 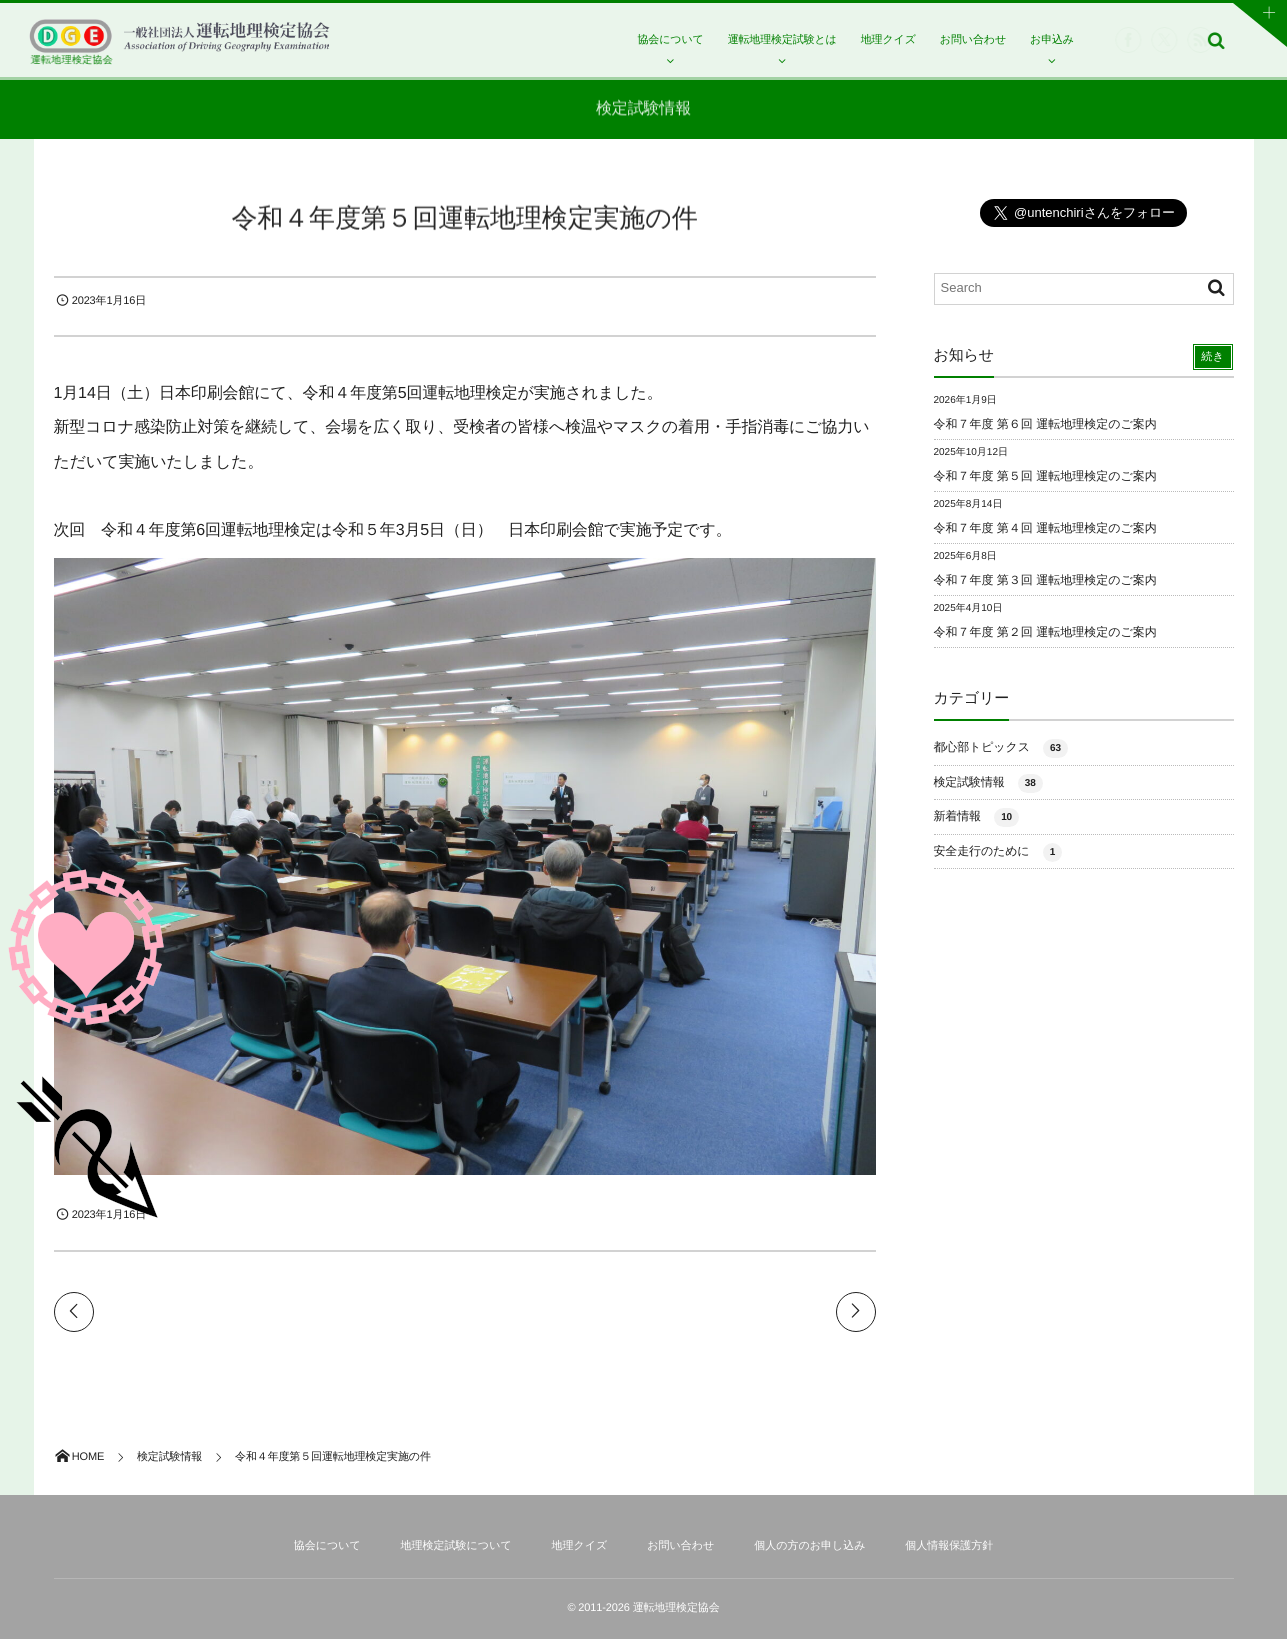 What do you see at coordinates (85, 948) in the screenshot?
I see `indicates a locked or committed relationship status` at bounding box center [85, 948].